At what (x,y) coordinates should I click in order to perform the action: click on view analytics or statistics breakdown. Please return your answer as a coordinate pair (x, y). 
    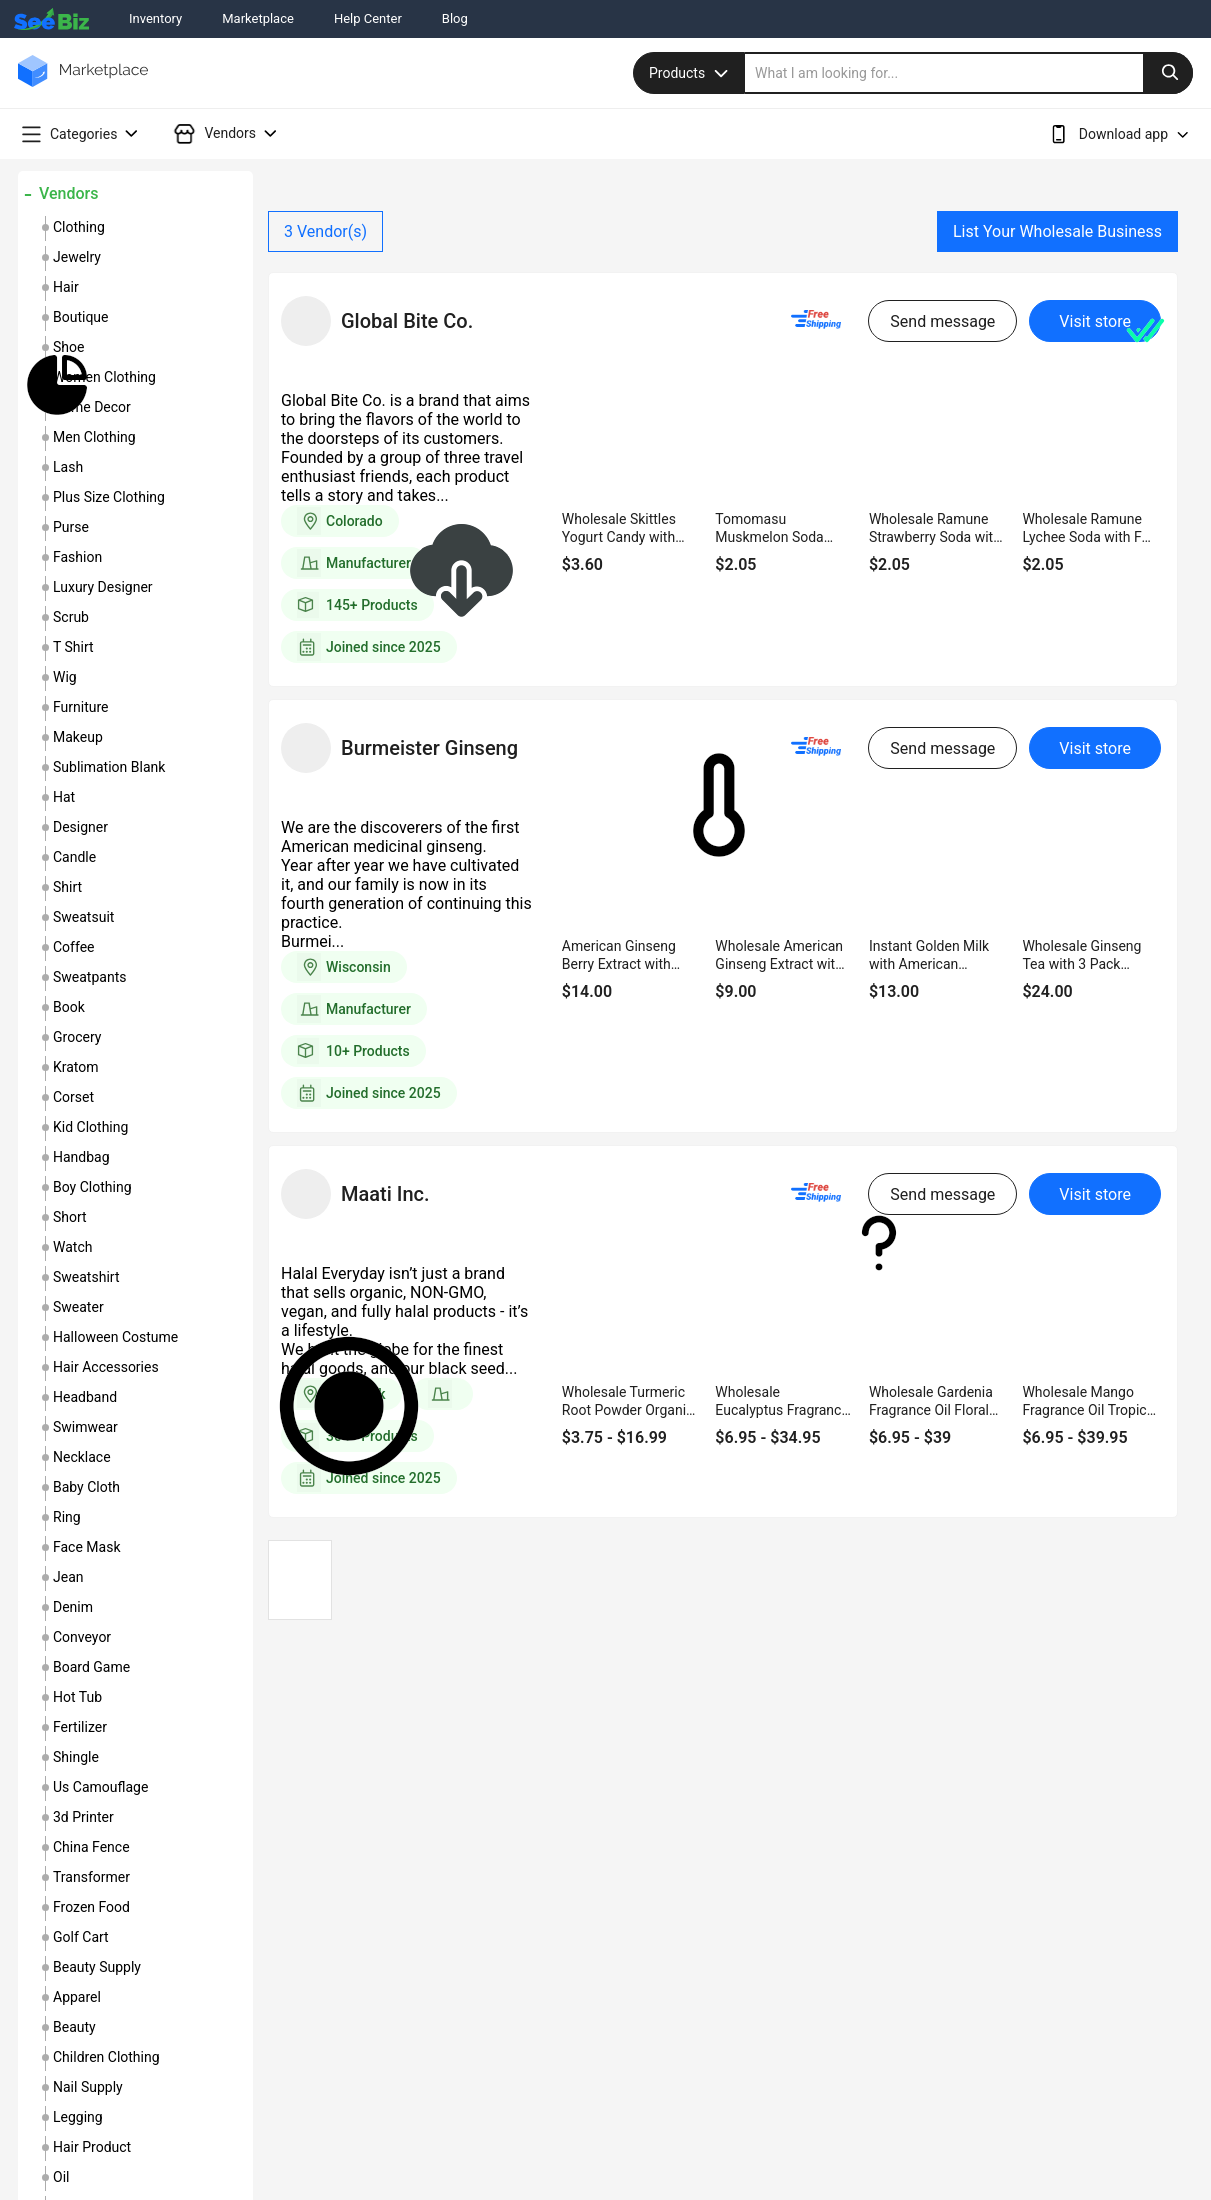
    Looking at the image, I should click on (57, 385).